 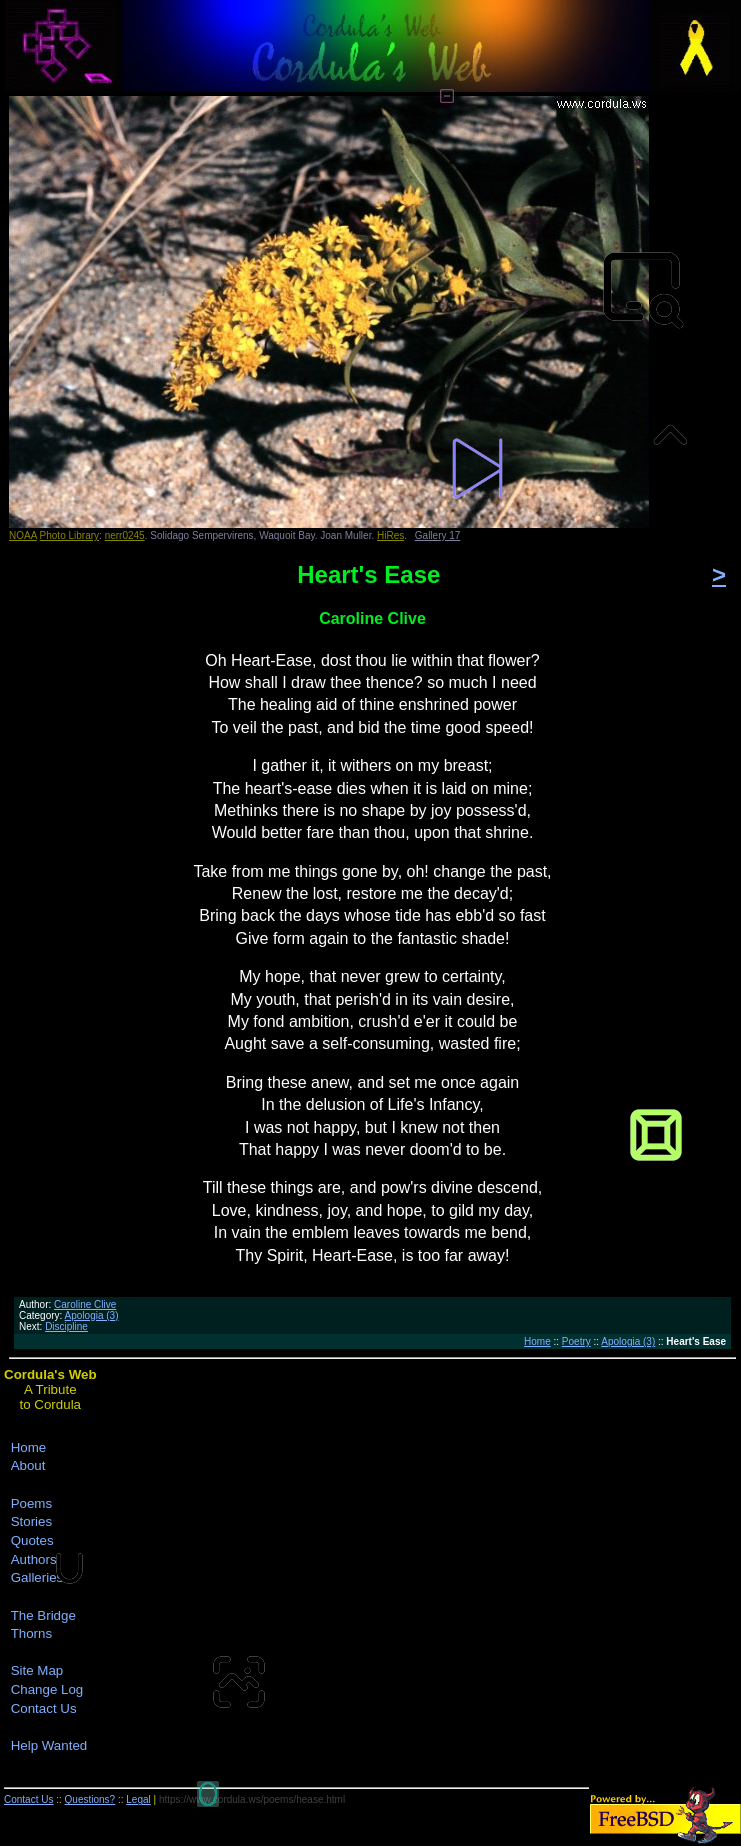 I want to click on remove an item from a list or collection, so click(x=447, y=96).